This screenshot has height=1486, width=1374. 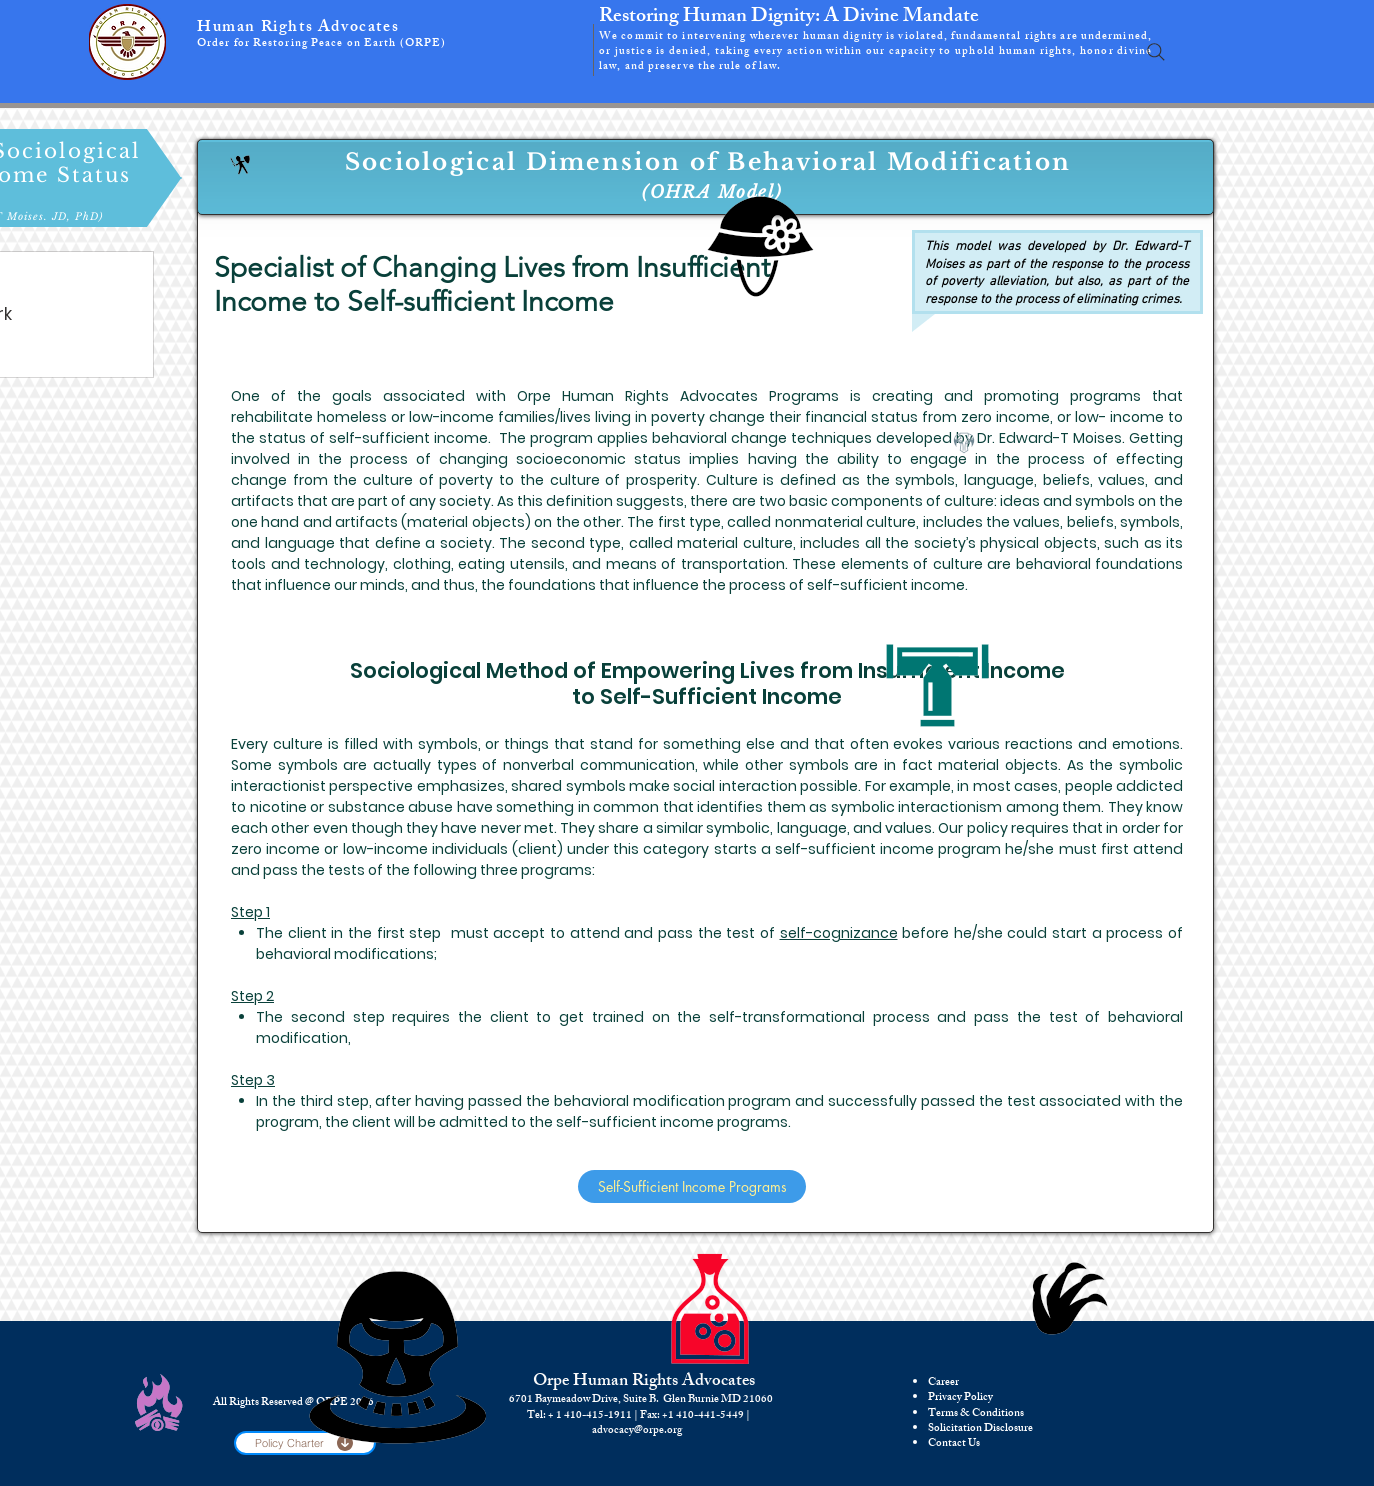 What do you see at coordinates (937, 675) in the screenshot?
I see `indicates a pipe junction or plumbing connection point` at bounding box center [937, 675].